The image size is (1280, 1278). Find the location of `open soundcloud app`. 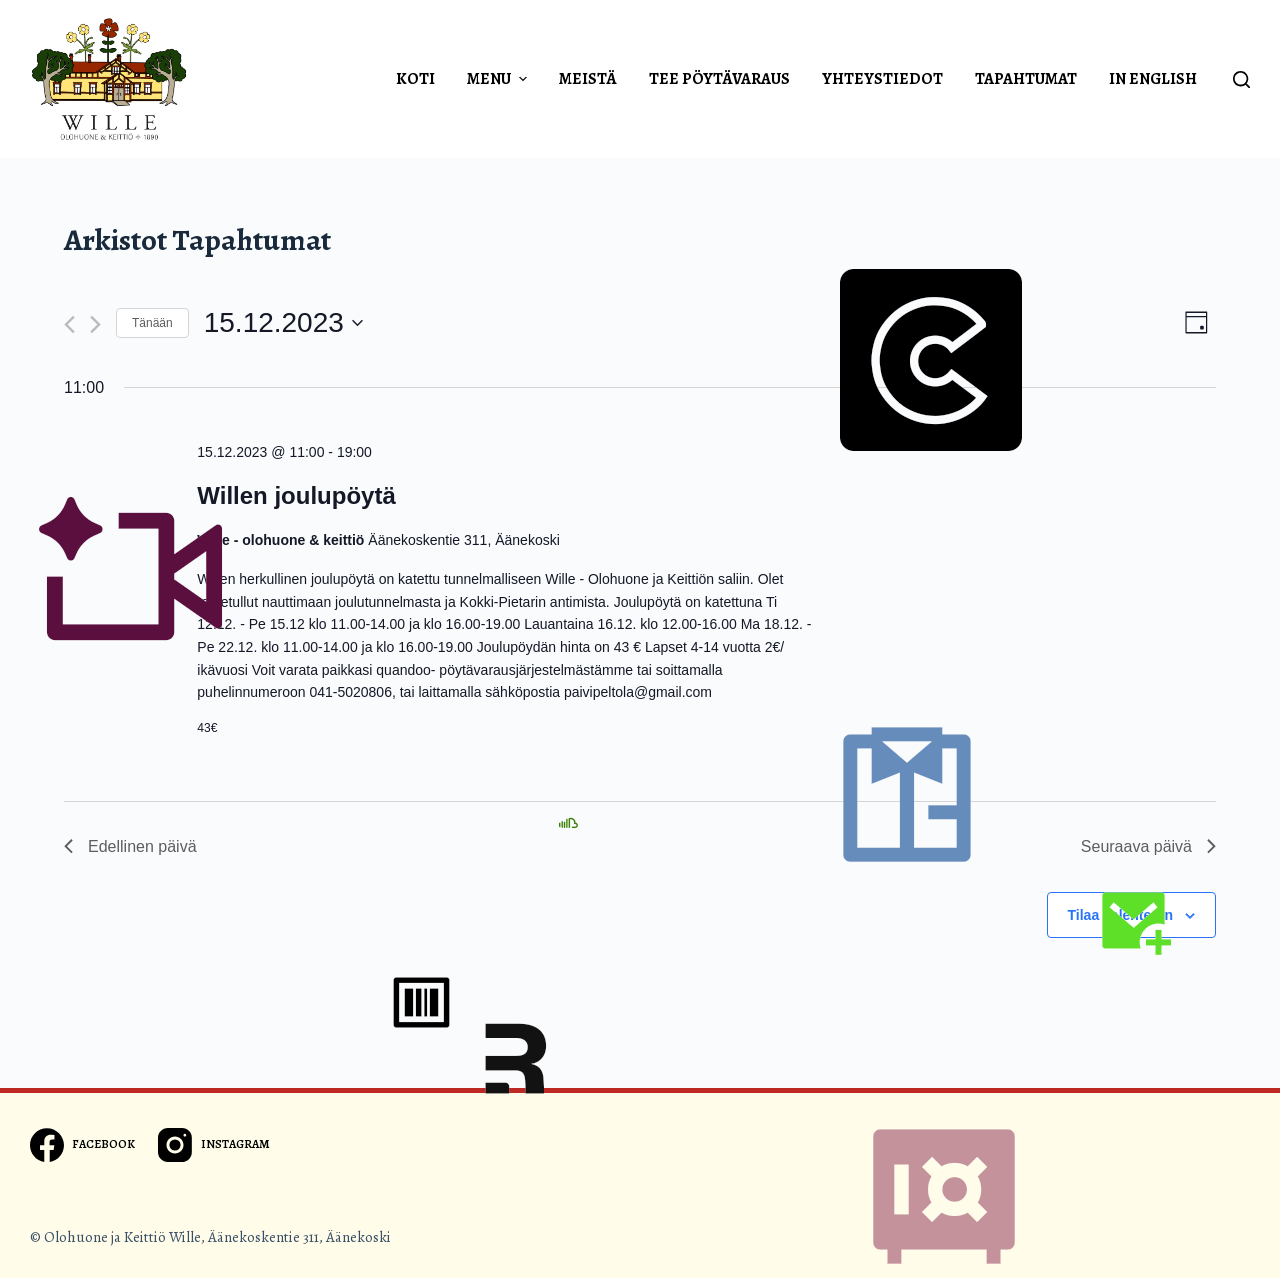

open soundcloud app is located at coordinates (568, 822).